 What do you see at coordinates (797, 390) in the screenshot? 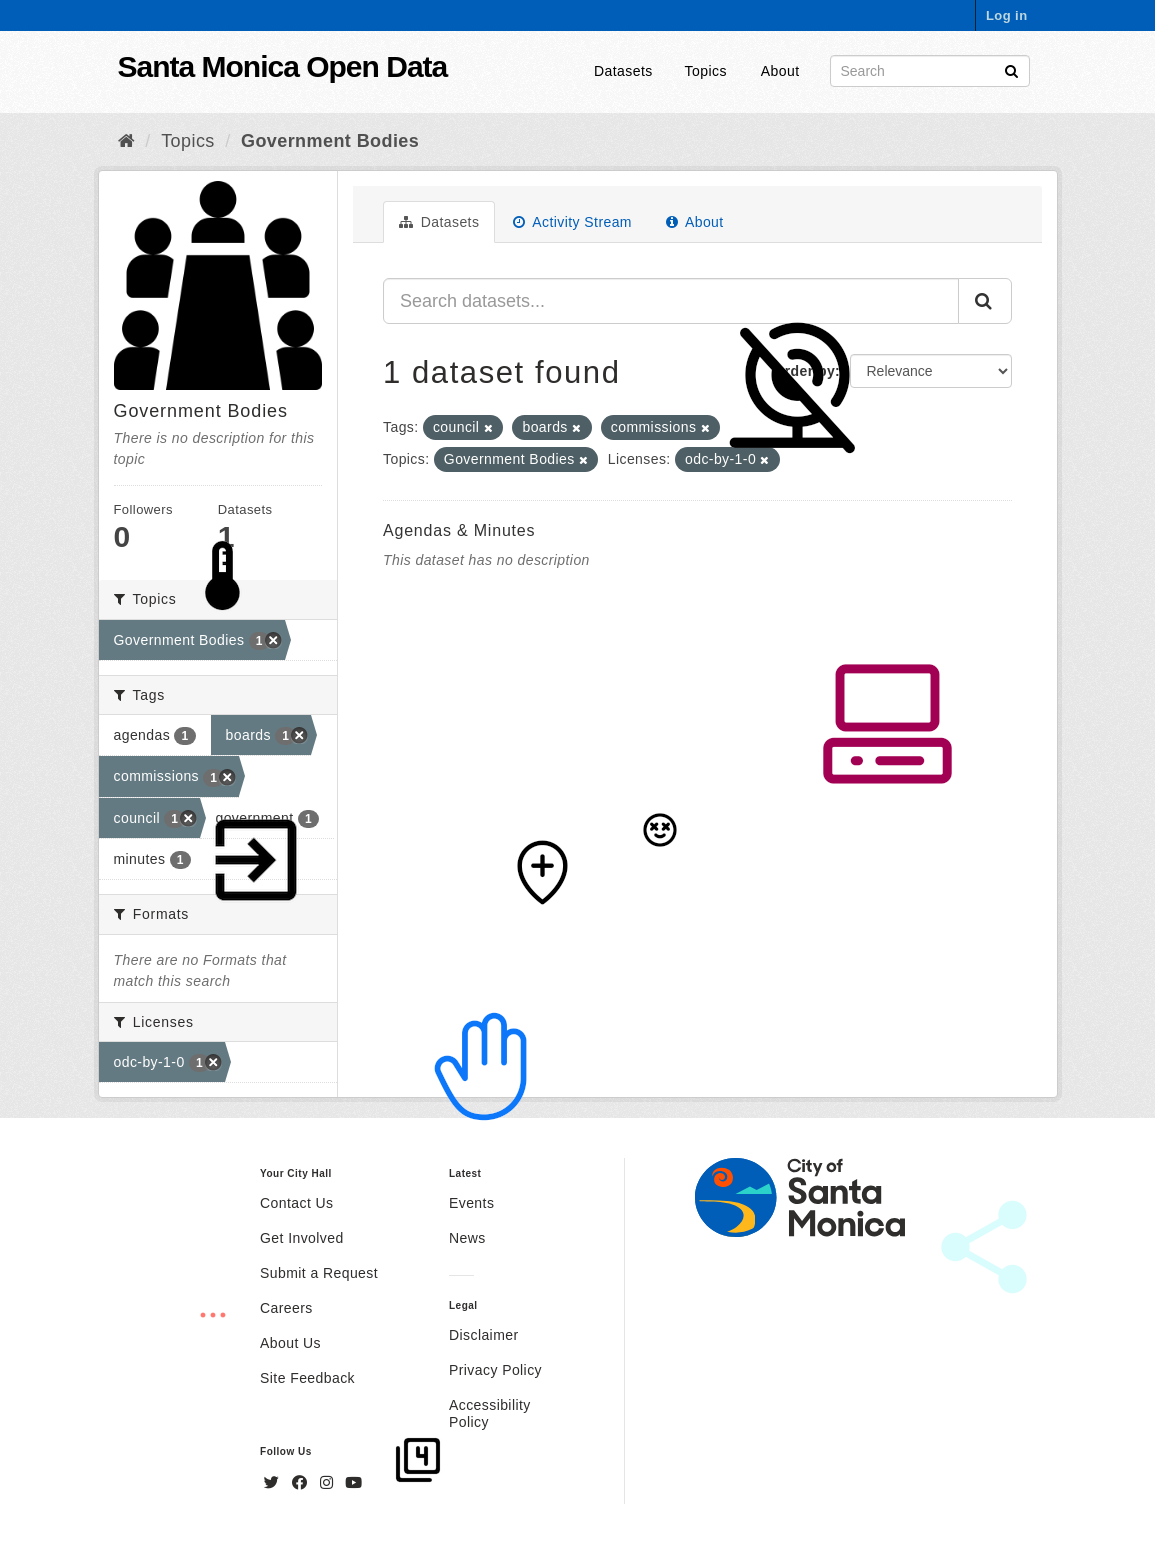
I see `webcam is disabled or turned off` at bounding box center [797, 390].